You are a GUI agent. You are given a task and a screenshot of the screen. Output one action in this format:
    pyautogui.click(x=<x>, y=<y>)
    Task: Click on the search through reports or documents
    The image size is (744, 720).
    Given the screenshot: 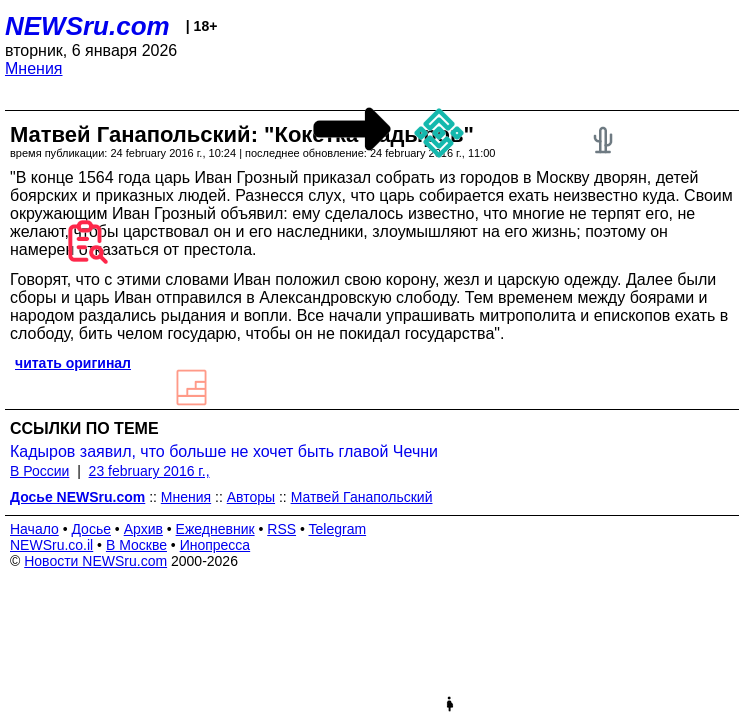 What is the action you would take?
    pyautogui.click(x=87, y=241)
    